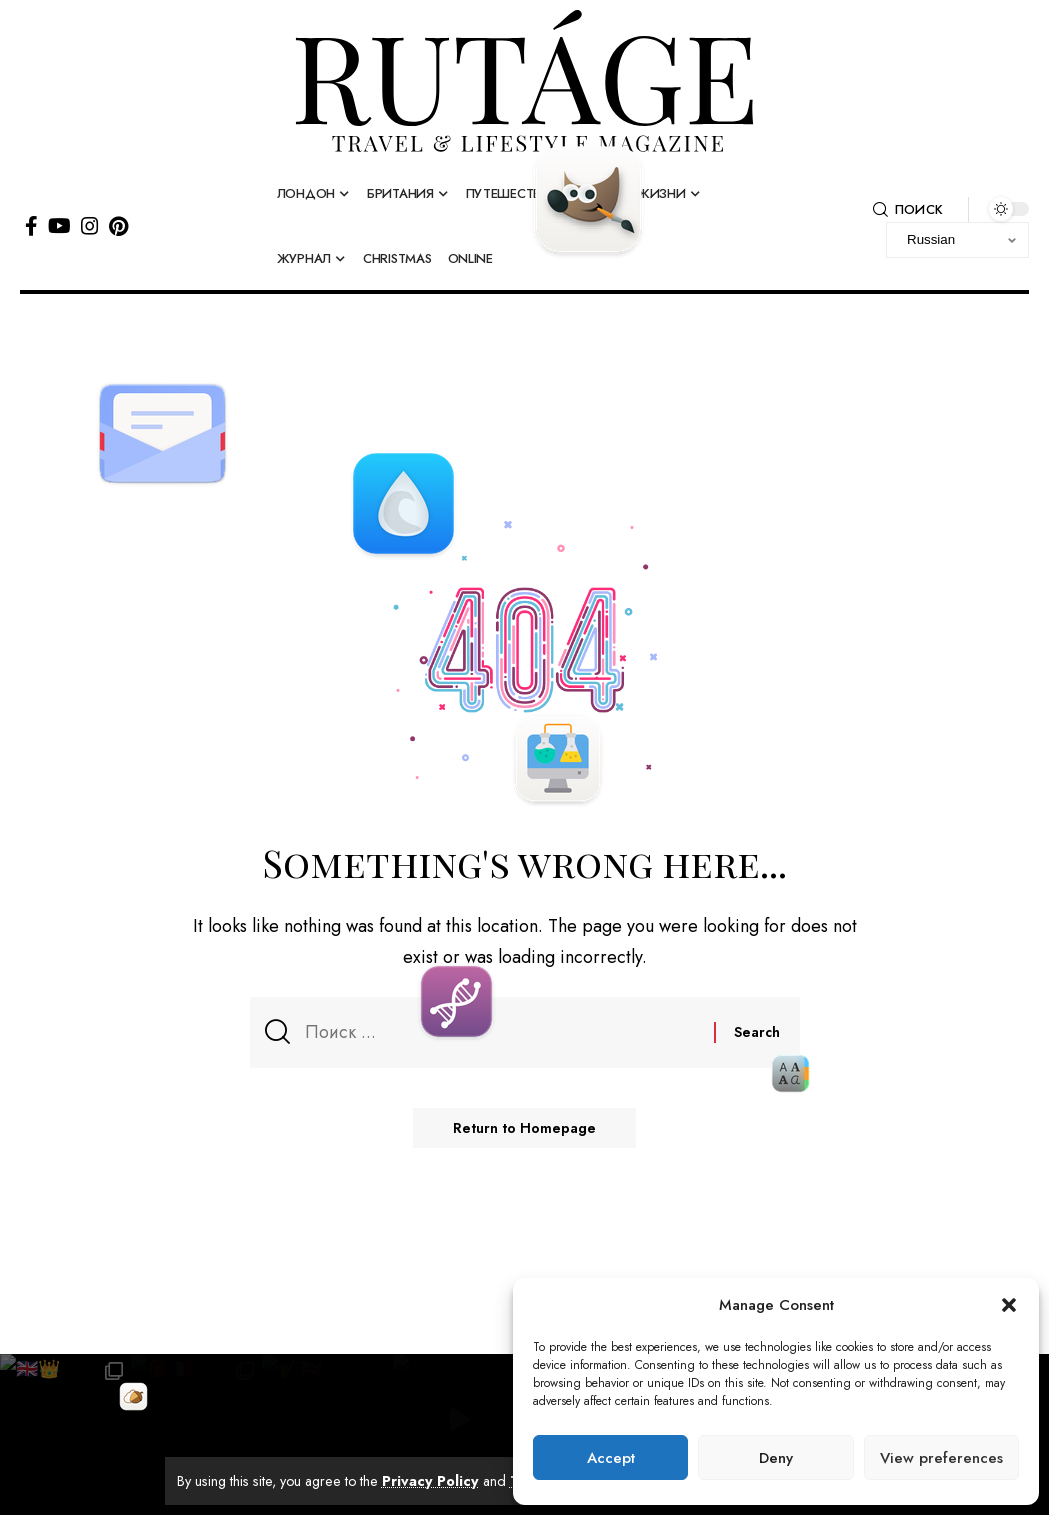 This screenshot has height=1515, width=1049. Describe the element at coordinates (588, 199) in the screenshot. I see `open GIMP image editor` at that location.